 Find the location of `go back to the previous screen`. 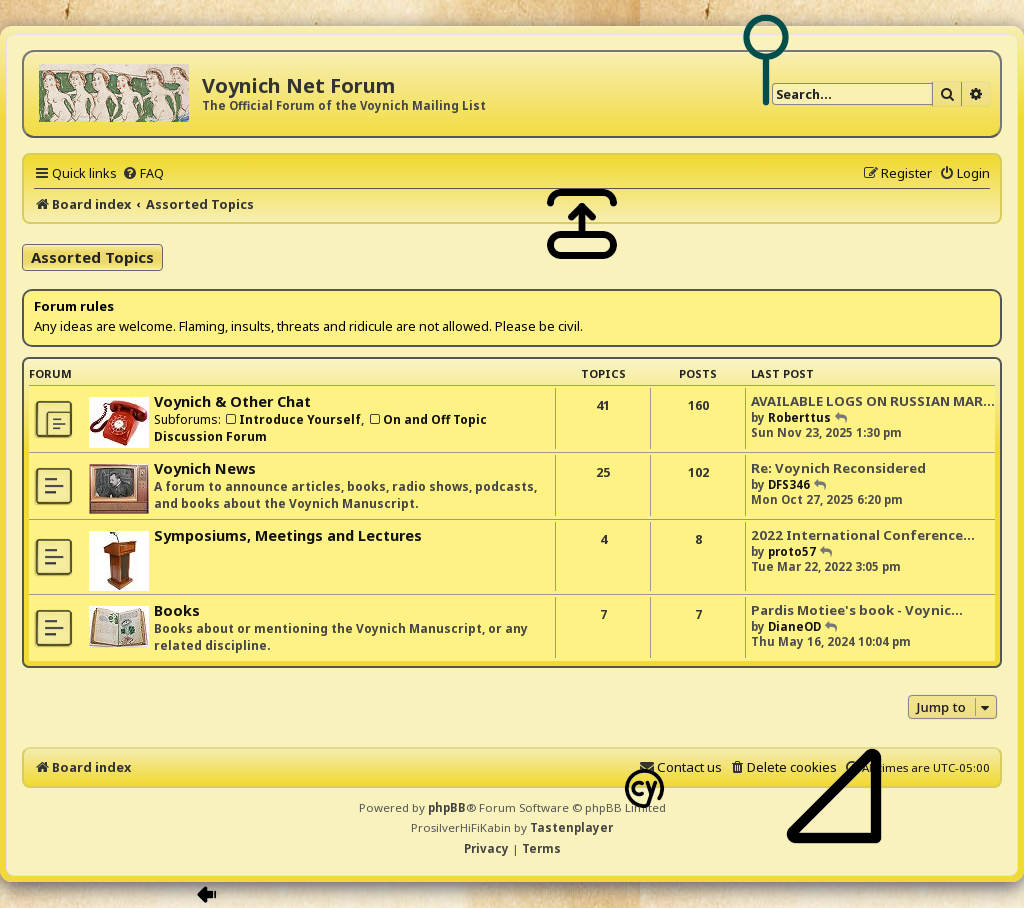

go back to the previous screen is located at coordinates (206, 894).